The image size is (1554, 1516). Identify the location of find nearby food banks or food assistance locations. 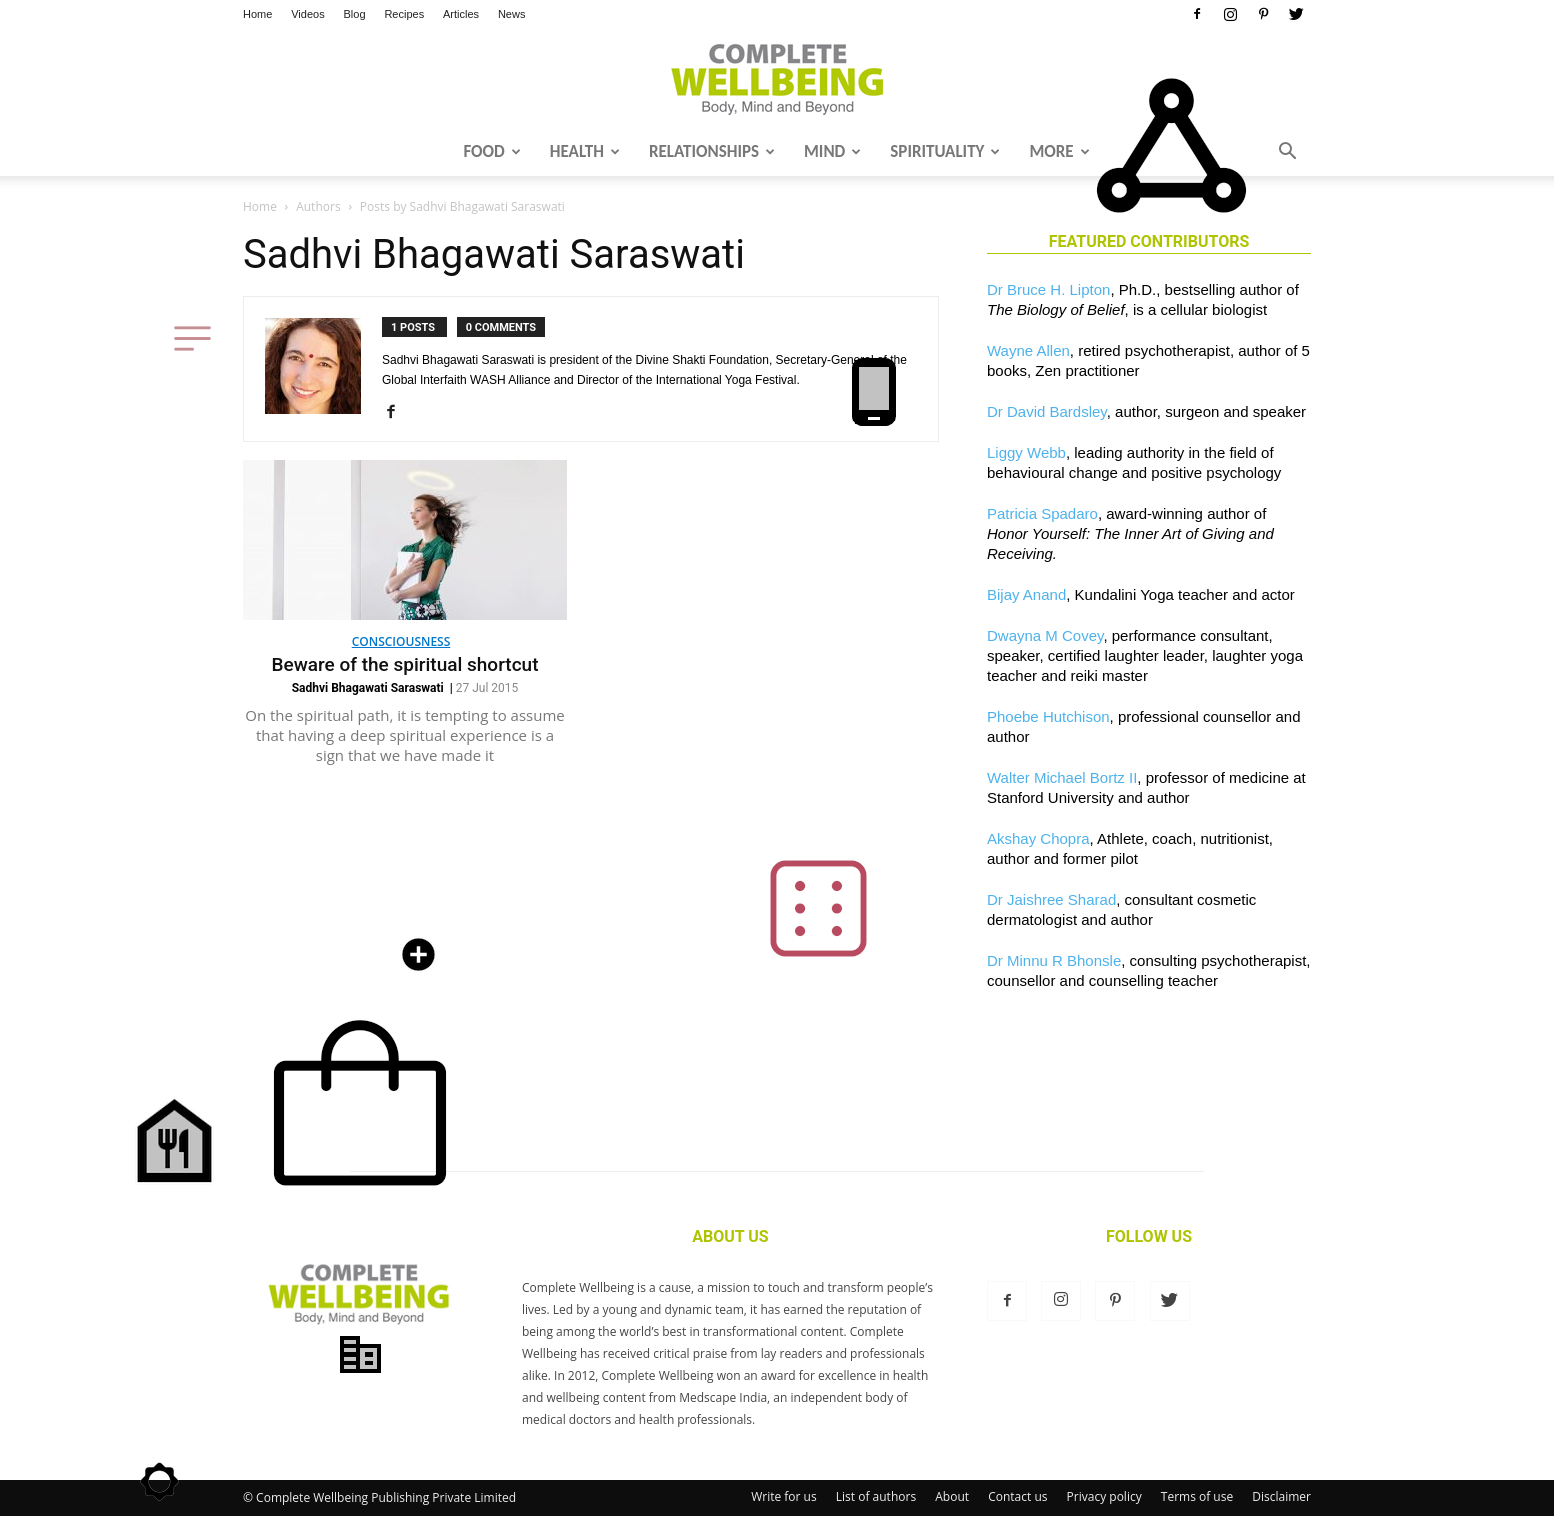
(174, 1140).